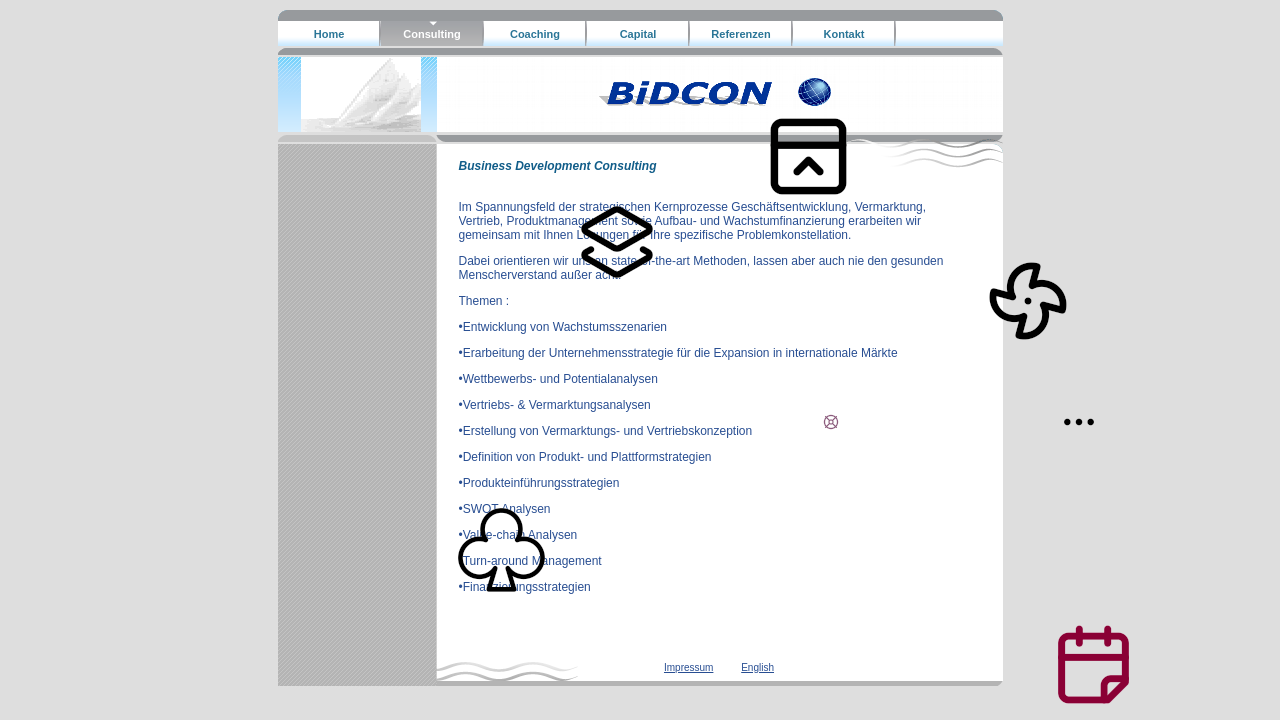 The width and height of the screenshot is (1280, 720). What do you see at coordinates (1093, 664) in the screenshot?
I see `view calendar with a note or reminder` at bounding box center [1093, 664].